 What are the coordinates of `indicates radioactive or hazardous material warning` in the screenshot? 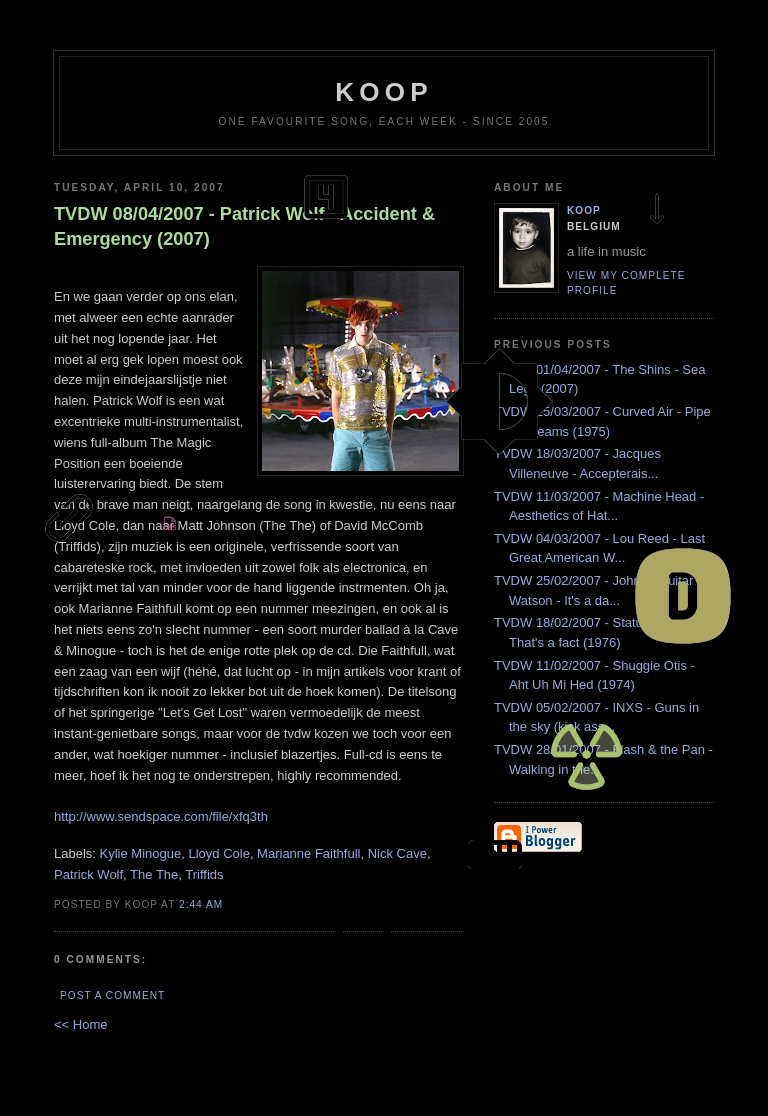 It's located at (586, 754).